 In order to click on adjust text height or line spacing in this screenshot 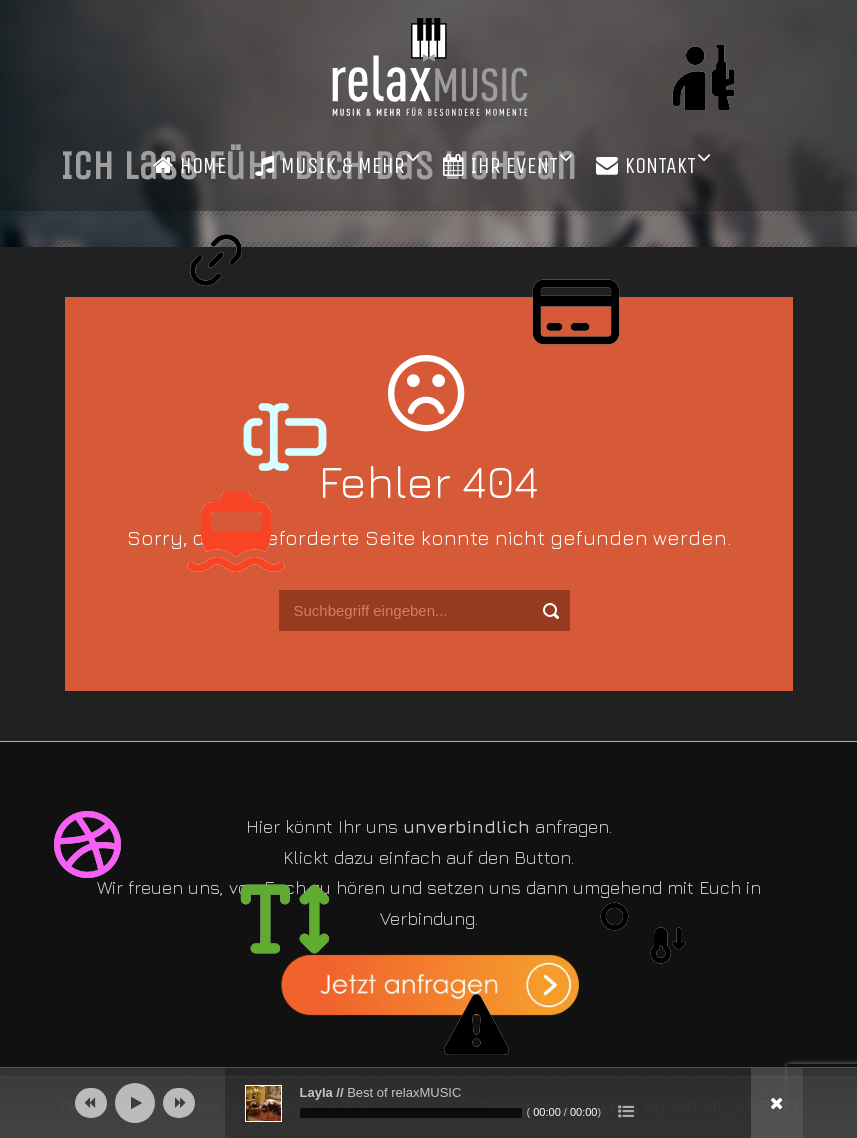, I will do `click(285, 919)`.